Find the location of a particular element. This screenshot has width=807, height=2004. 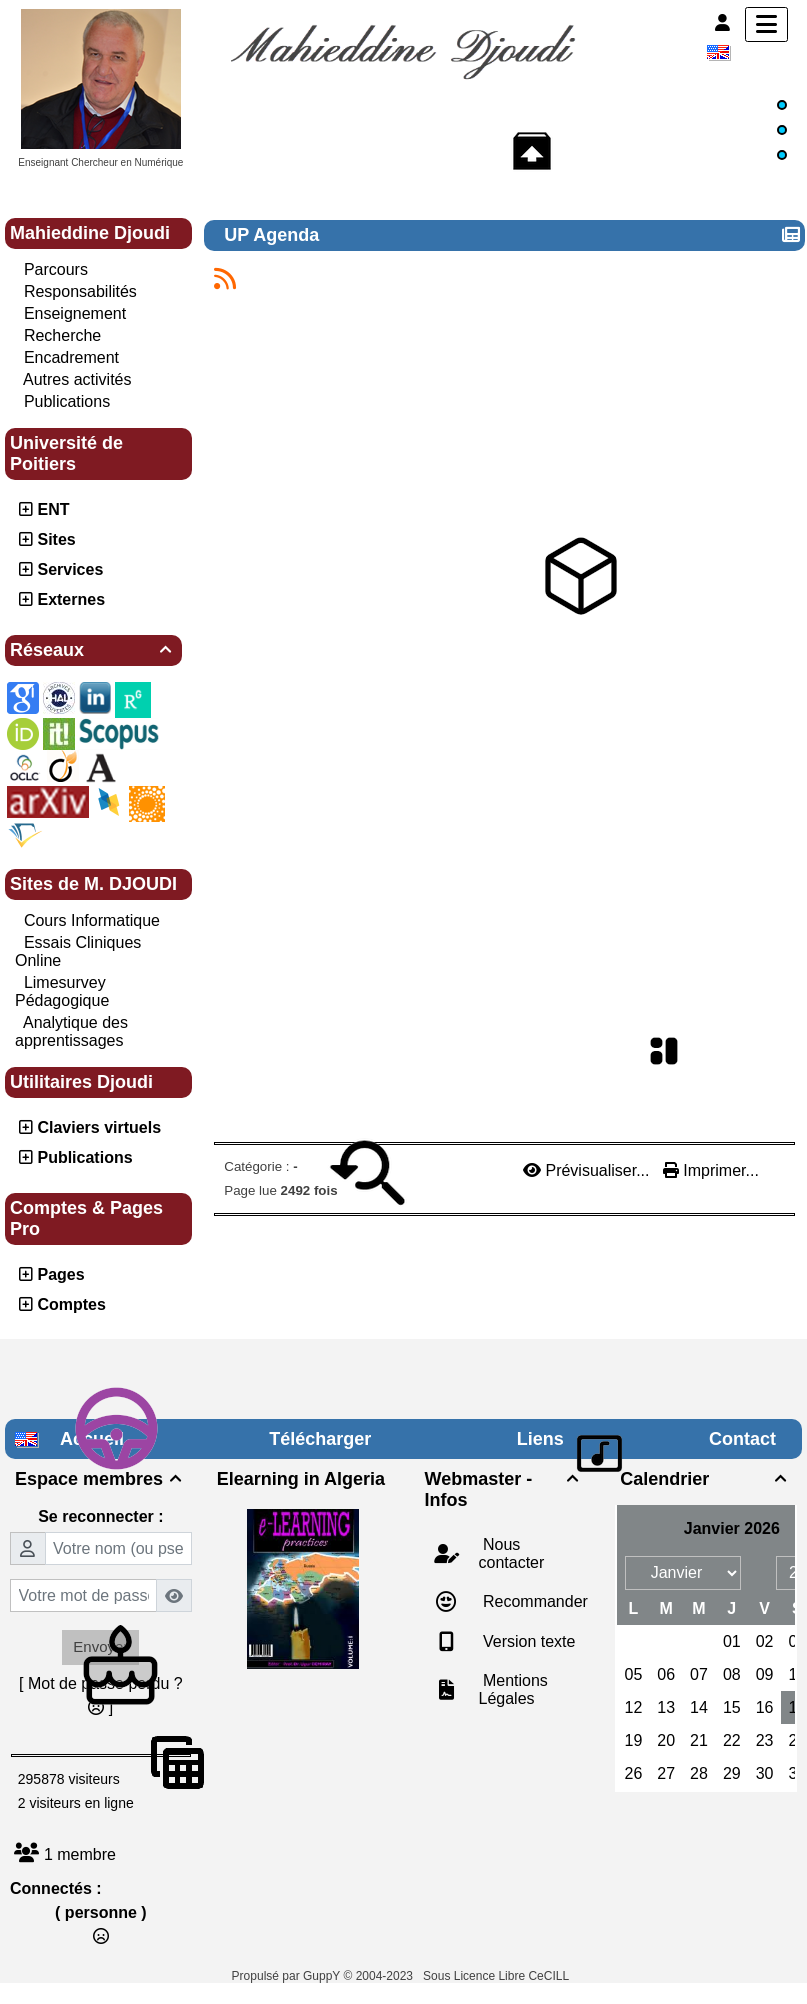

play or browse music videos is located at coordinates (599, 1453).